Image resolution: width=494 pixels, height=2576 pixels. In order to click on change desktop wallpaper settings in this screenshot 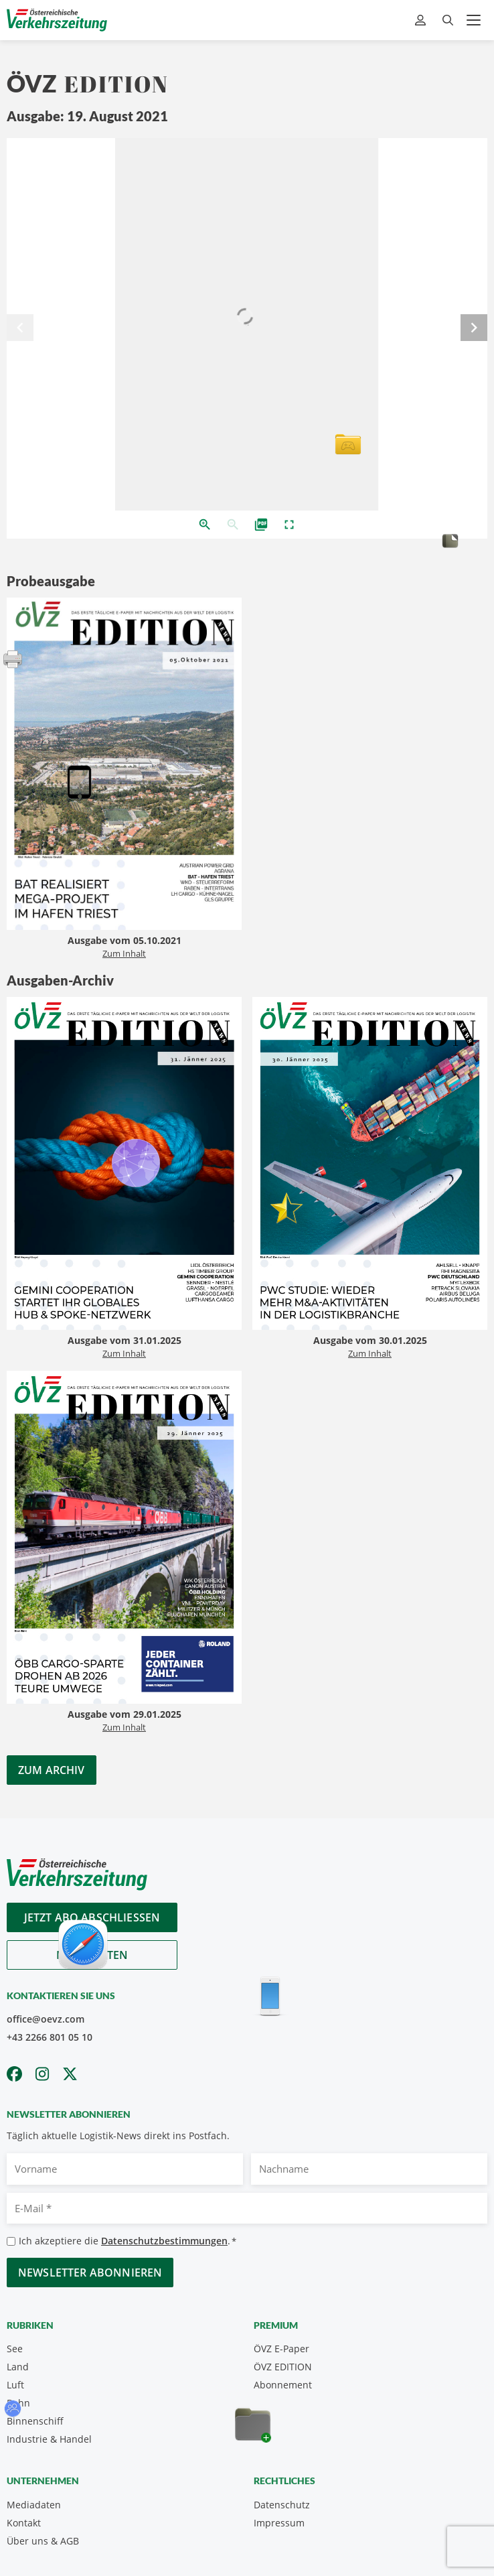, I will do `click(450, 540)`.